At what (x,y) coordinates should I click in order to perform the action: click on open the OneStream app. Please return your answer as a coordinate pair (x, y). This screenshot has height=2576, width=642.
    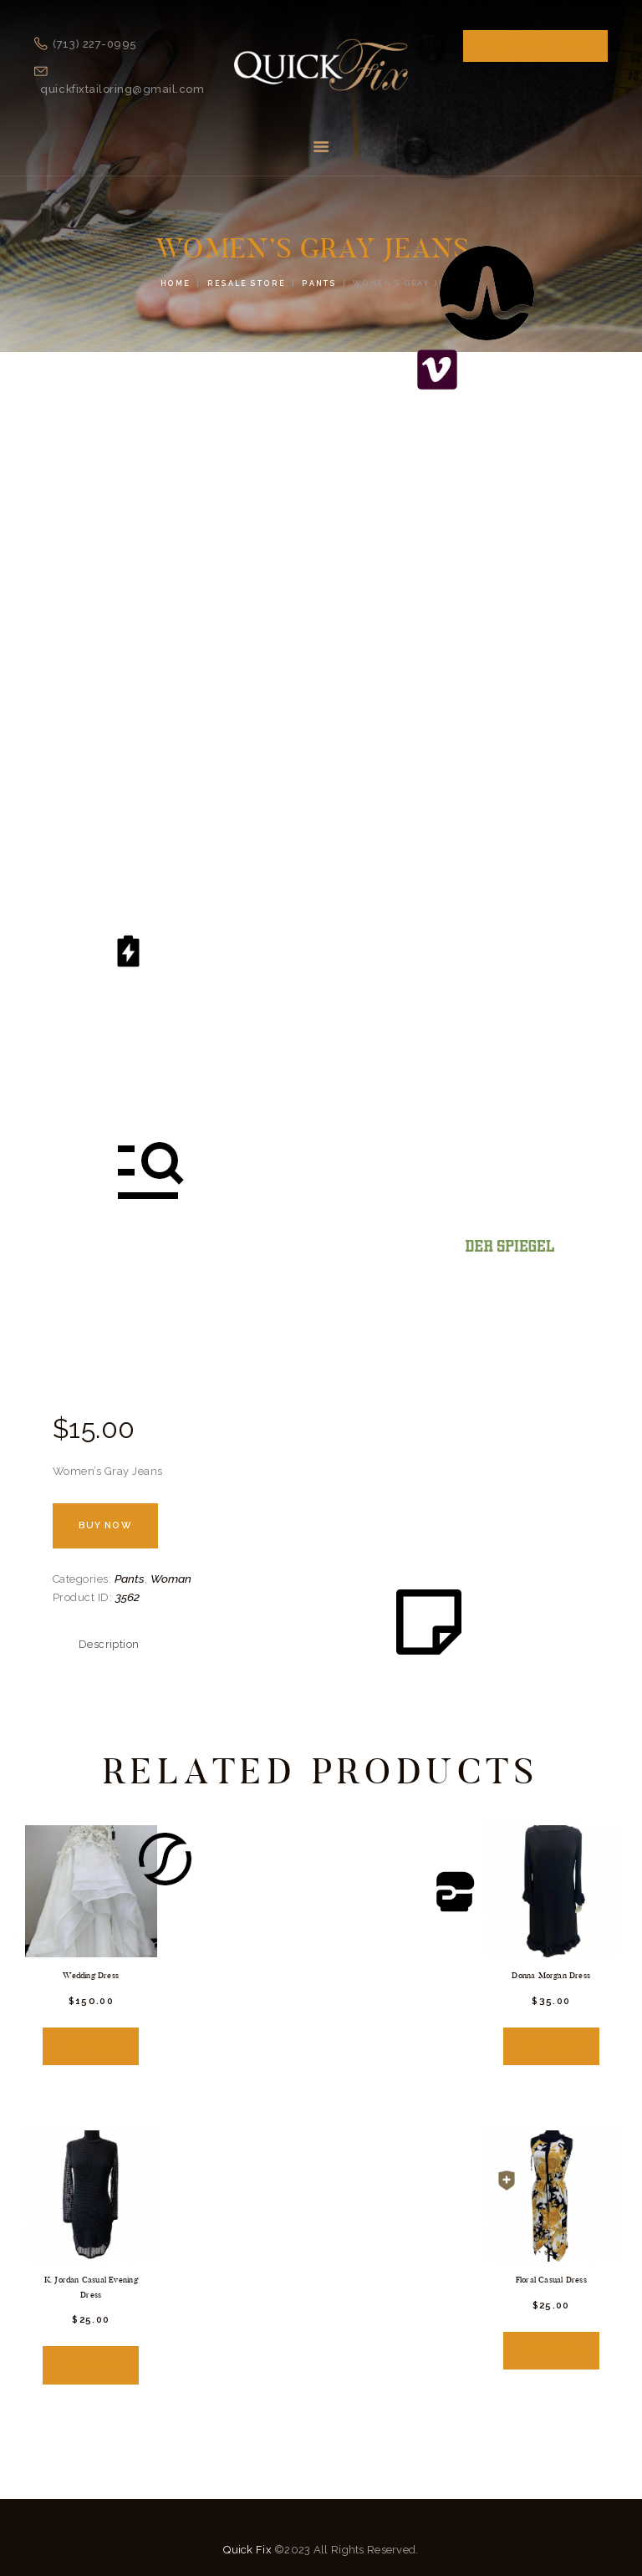
    Looking at the image, I should click on (165, 1859).